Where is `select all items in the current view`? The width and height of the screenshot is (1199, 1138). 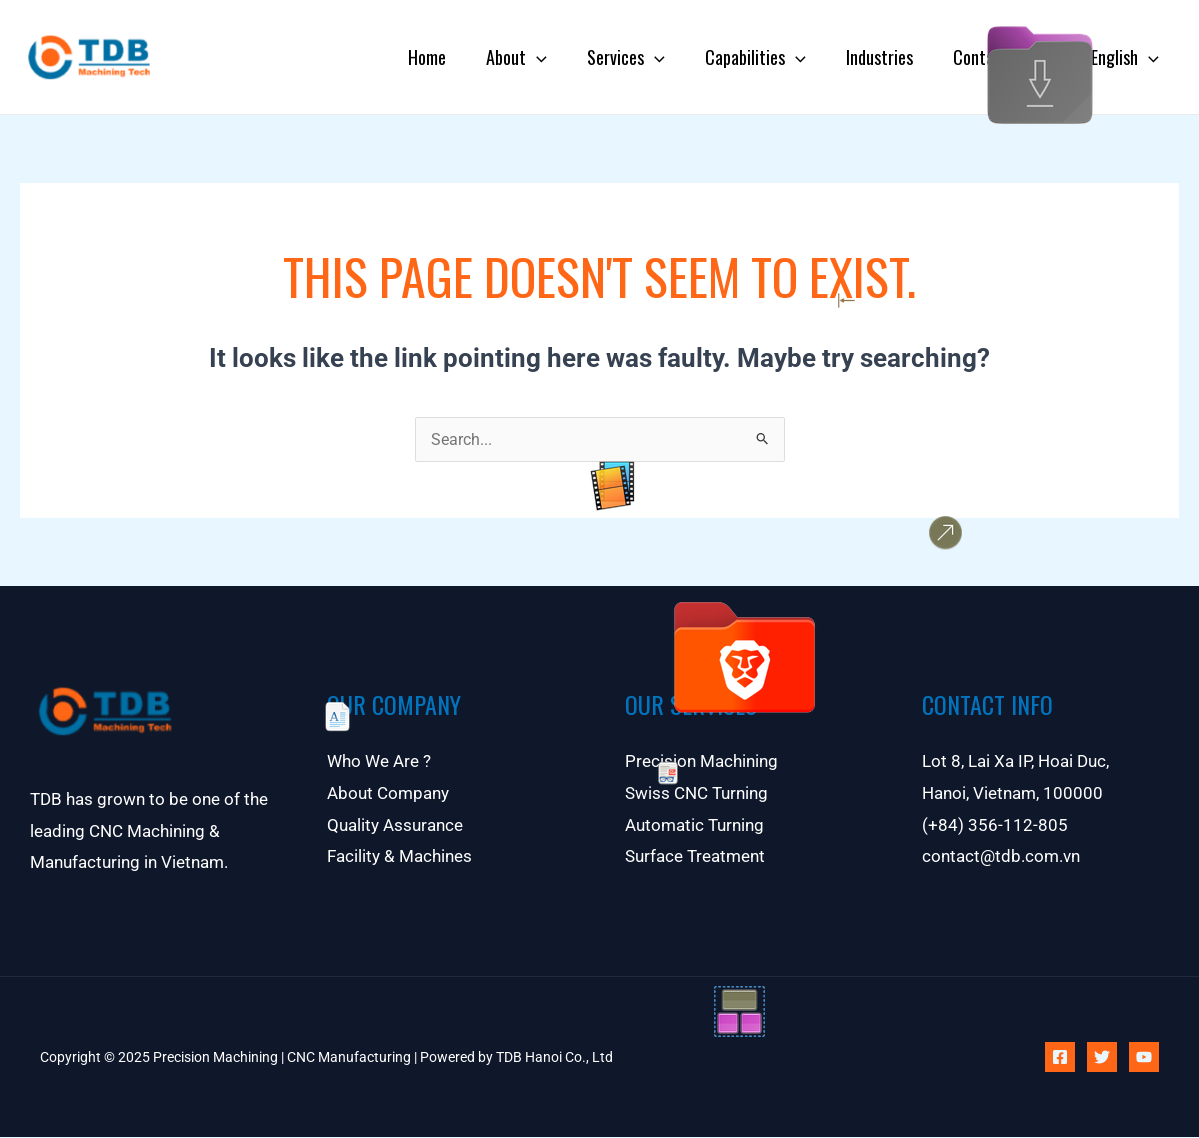
select all items in the current view is located at coordinates (739, 1011).